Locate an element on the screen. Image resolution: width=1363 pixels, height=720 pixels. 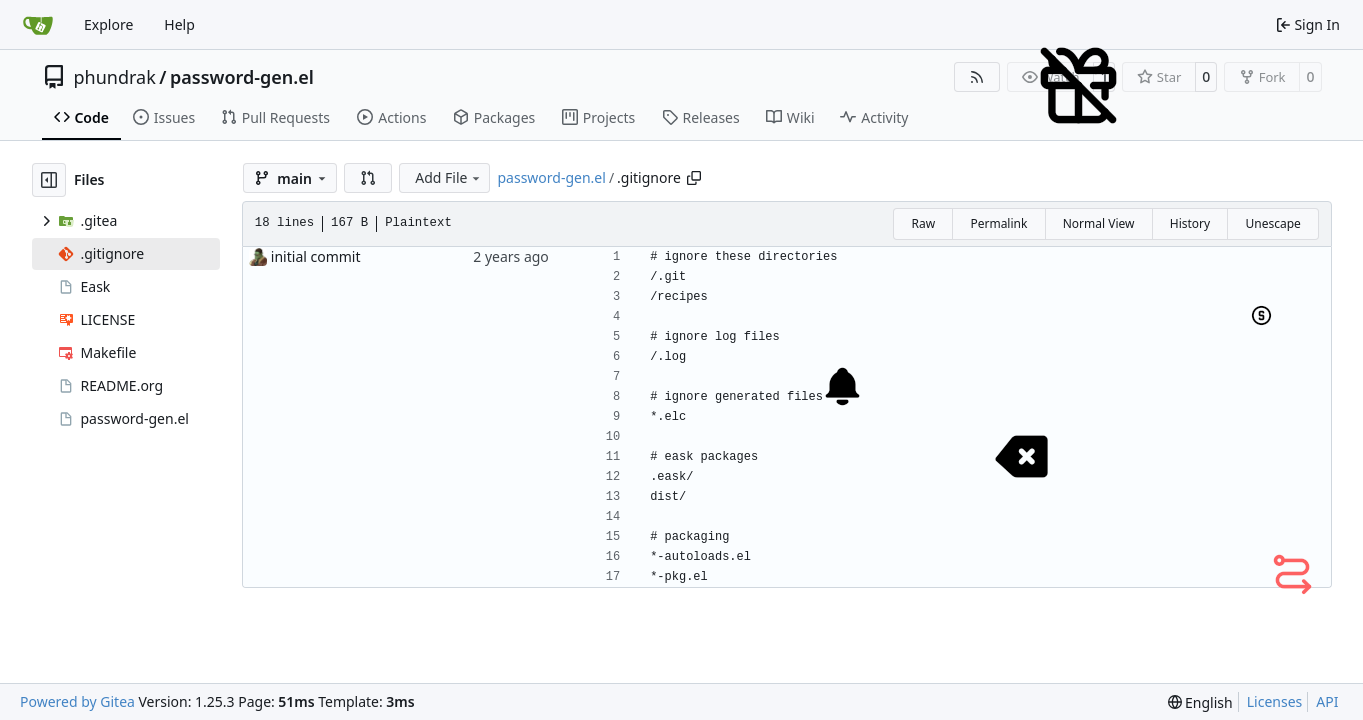
indicates a word or item starting with "S" is located at coordinates (1261, 315).